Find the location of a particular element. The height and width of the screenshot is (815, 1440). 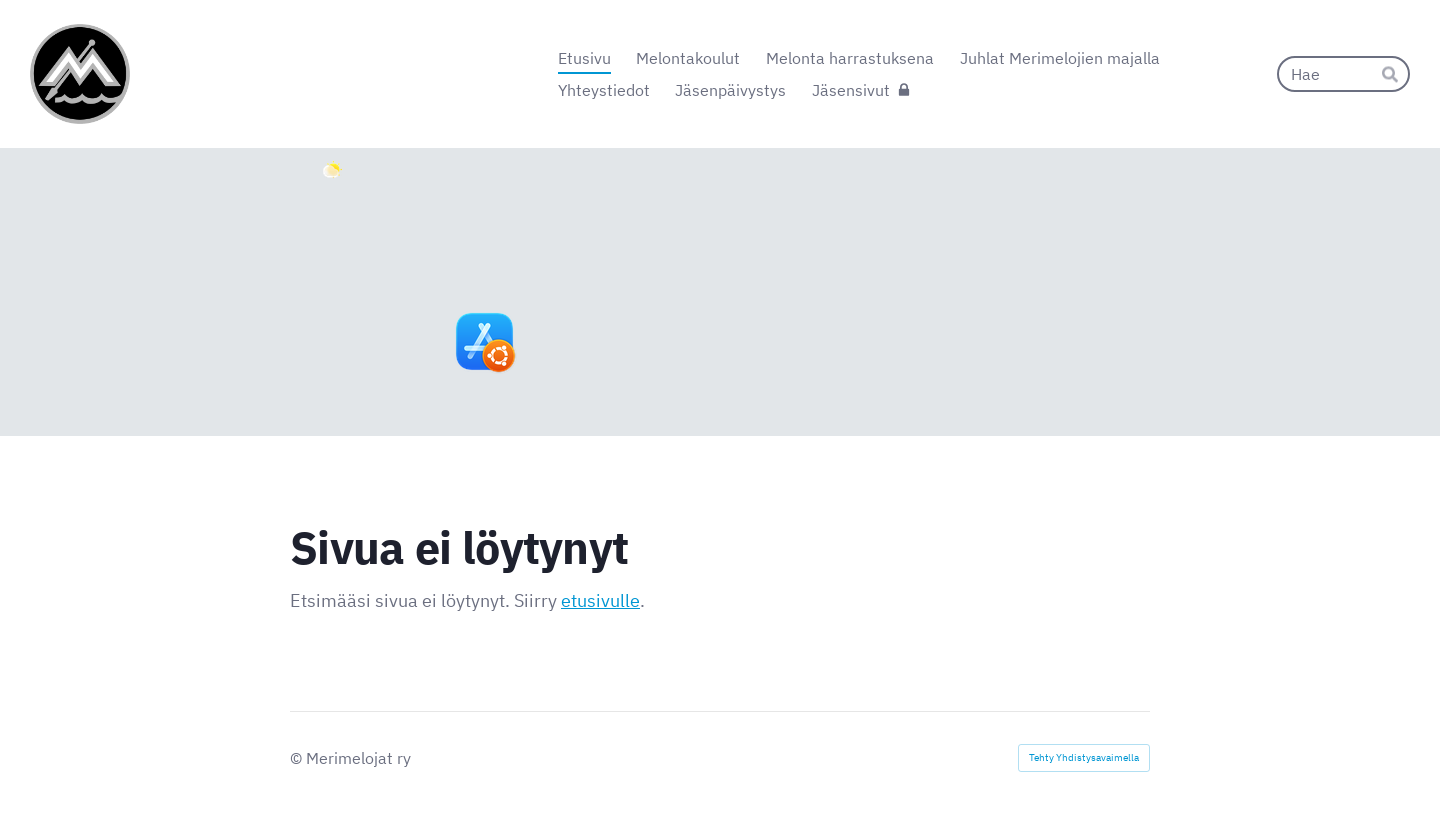

indicates partly cloudy weather conditions is located at coordinates (332, 169).